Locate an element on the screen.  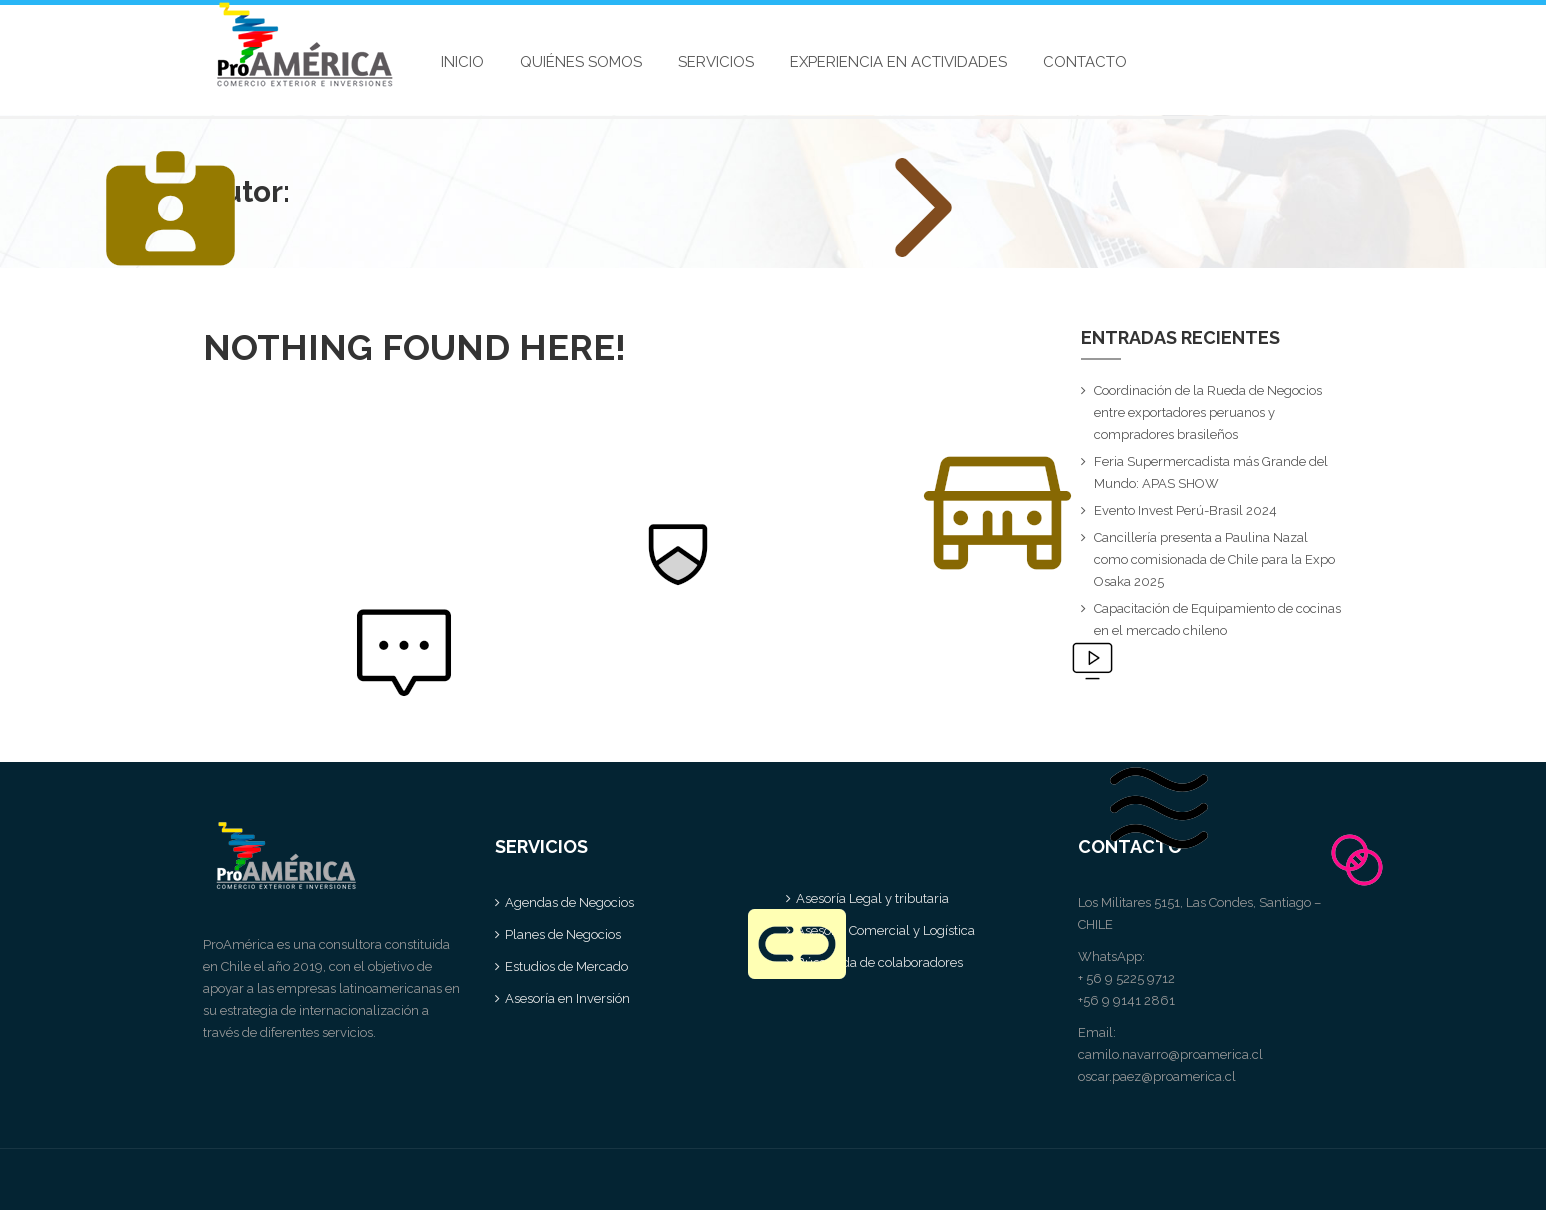
apply intersection operation to selected shapes is located at coordinates (1357, 860).